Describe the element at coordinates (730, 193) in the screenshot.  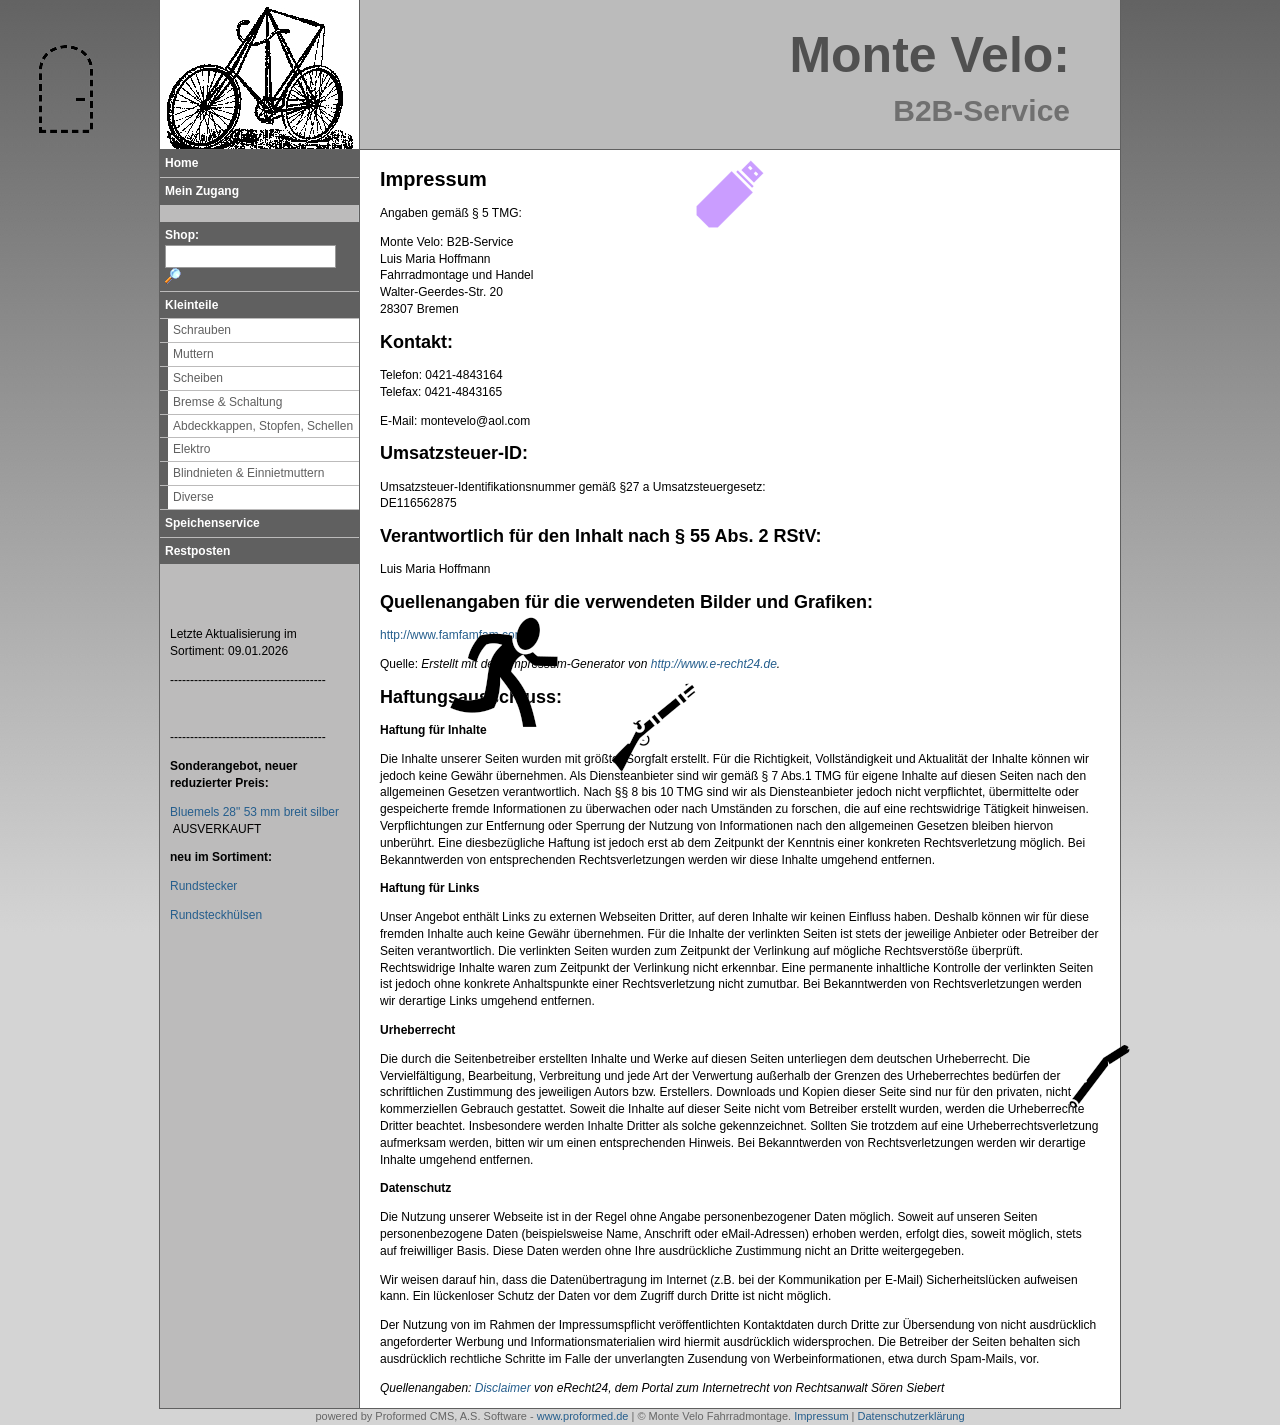
I see `access external storage device` at that location.